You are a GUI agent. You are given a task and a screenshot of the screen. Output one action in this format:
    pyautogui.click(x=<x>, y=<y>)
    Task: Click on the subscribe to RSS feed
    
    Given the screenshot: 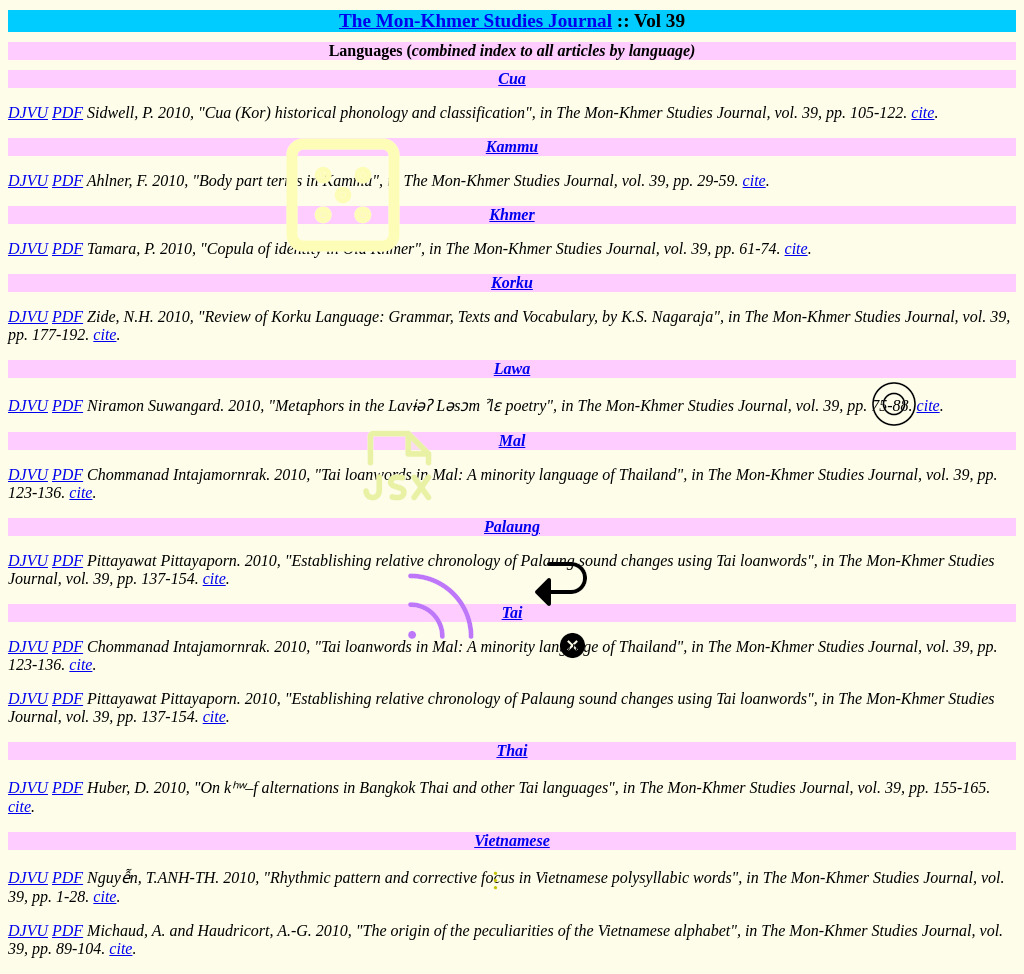 What is the action you would take?
    pyautogui.click(x=436, y=611)
    